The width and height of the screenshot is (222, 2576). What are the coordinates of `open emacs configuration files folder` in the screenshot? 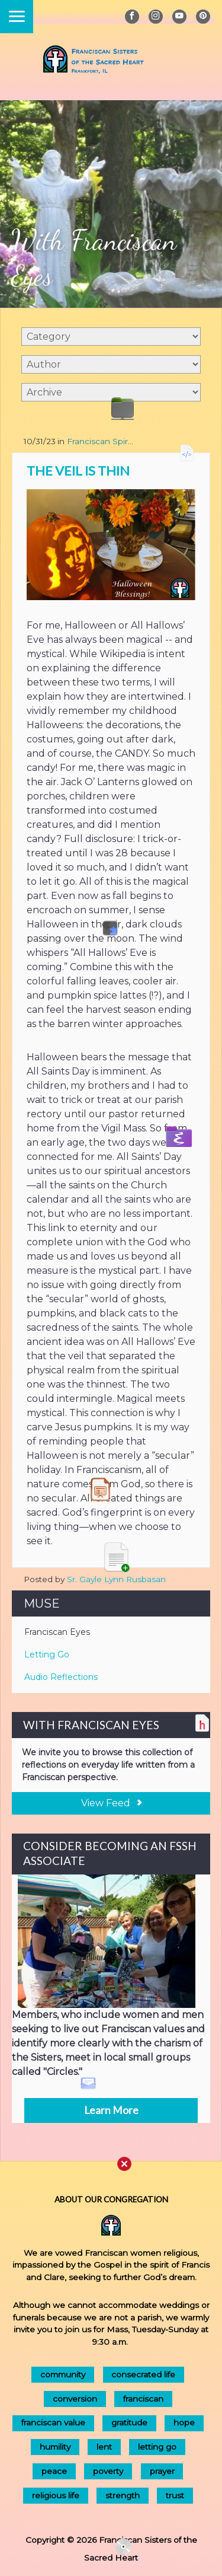 It's located at (179, 1137).